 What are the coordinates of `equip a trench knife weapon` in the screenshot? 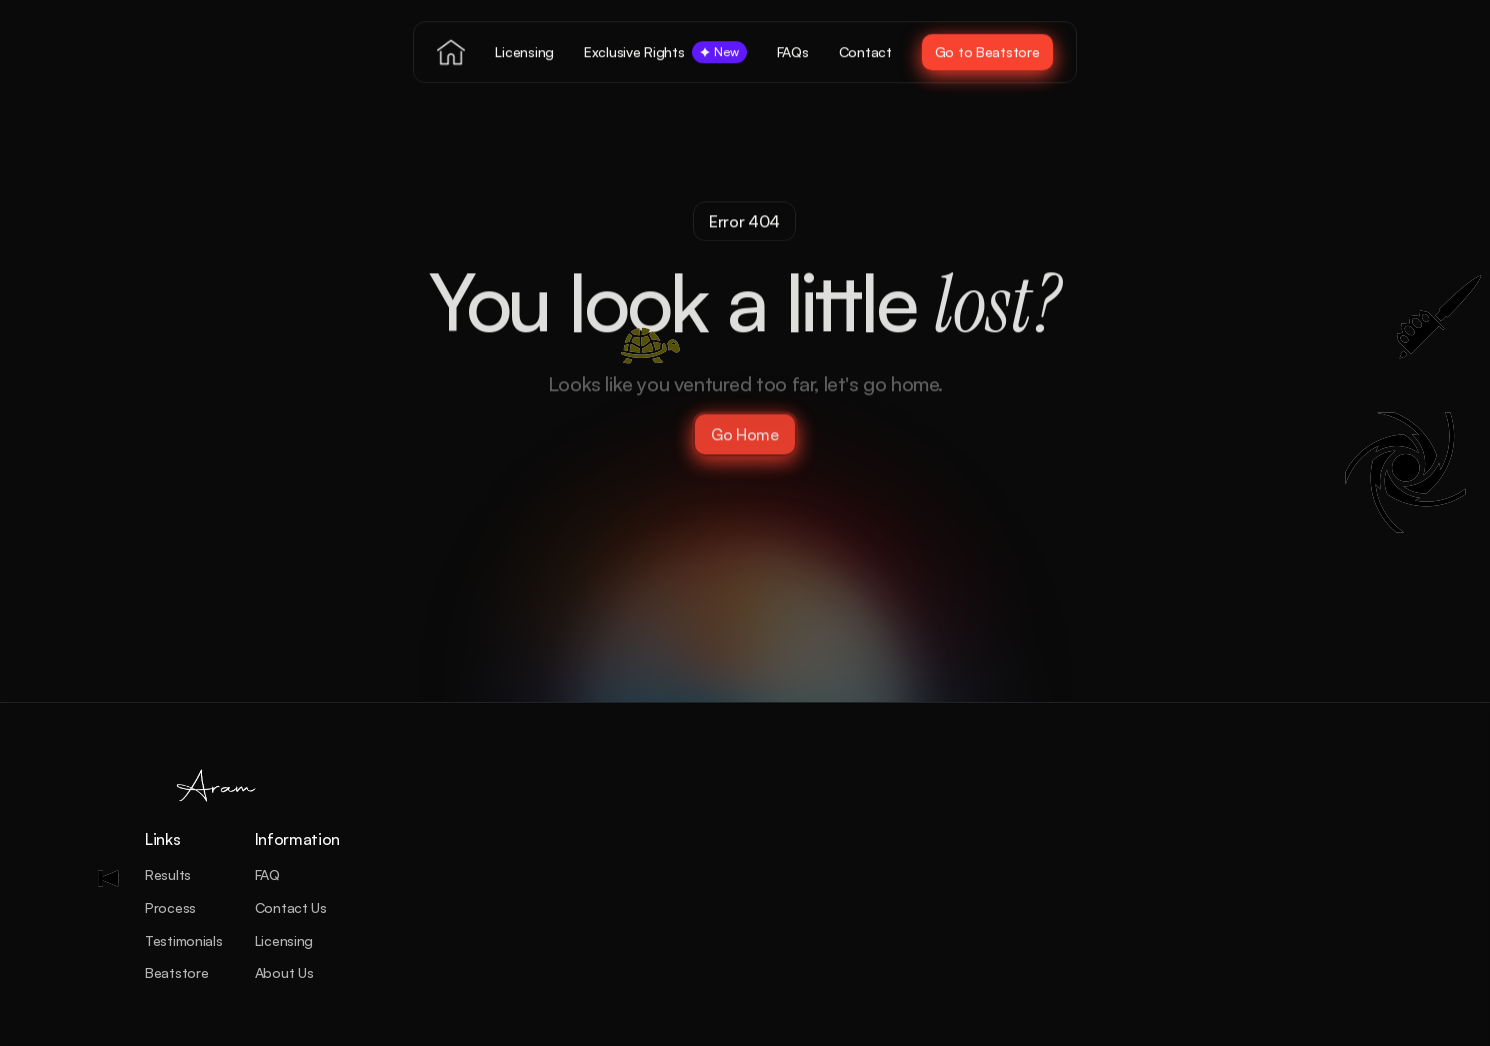 It's located at (1439, 317).